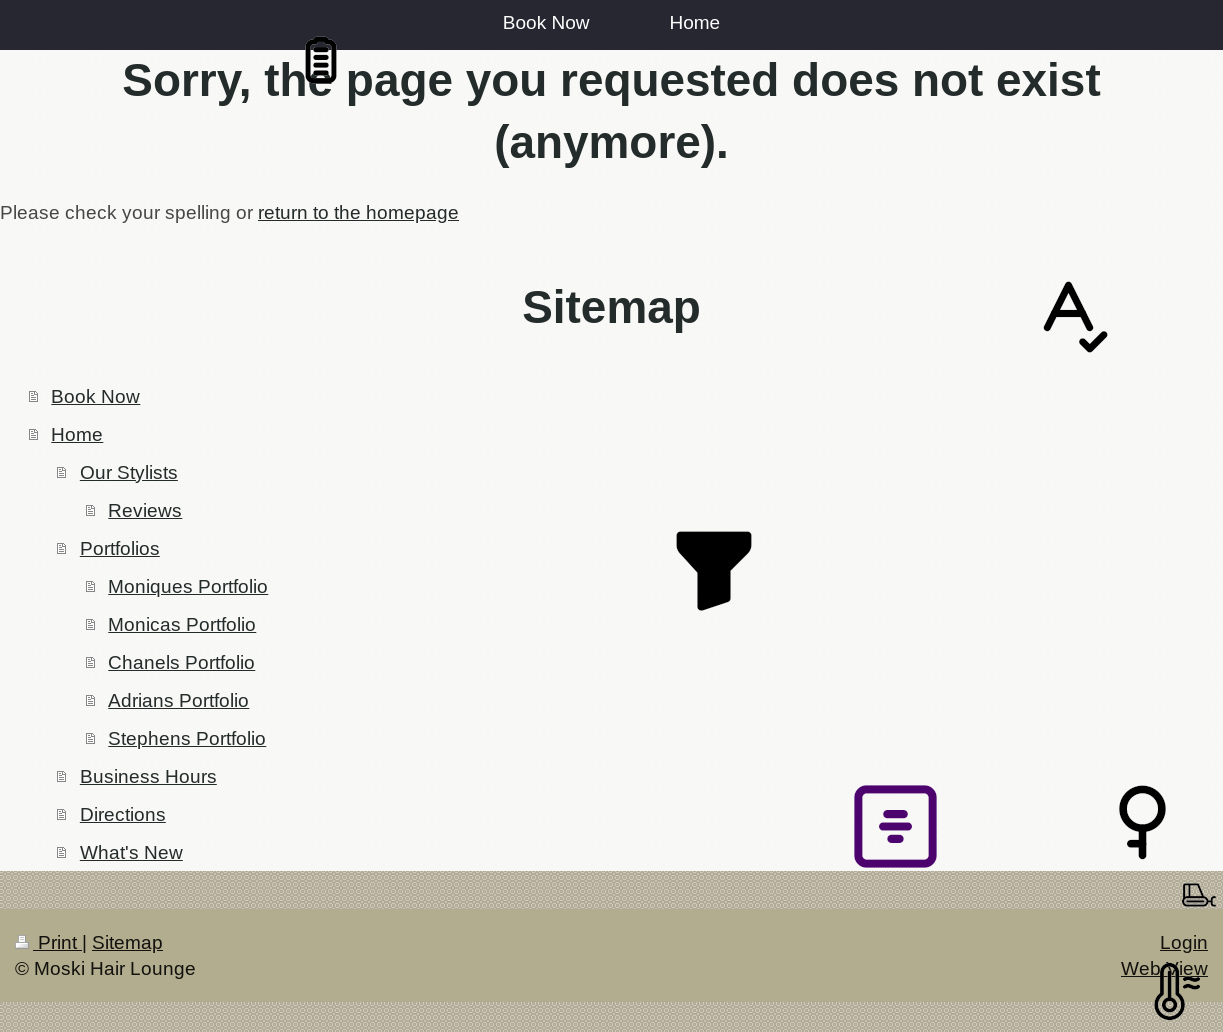 The width and height of the screenshot is (1223, 1032). What do you see at coordinates (1171, 991) in the screenshot?
I see `indicates high temperature or heat warning` at bounding box center [1171, 991].